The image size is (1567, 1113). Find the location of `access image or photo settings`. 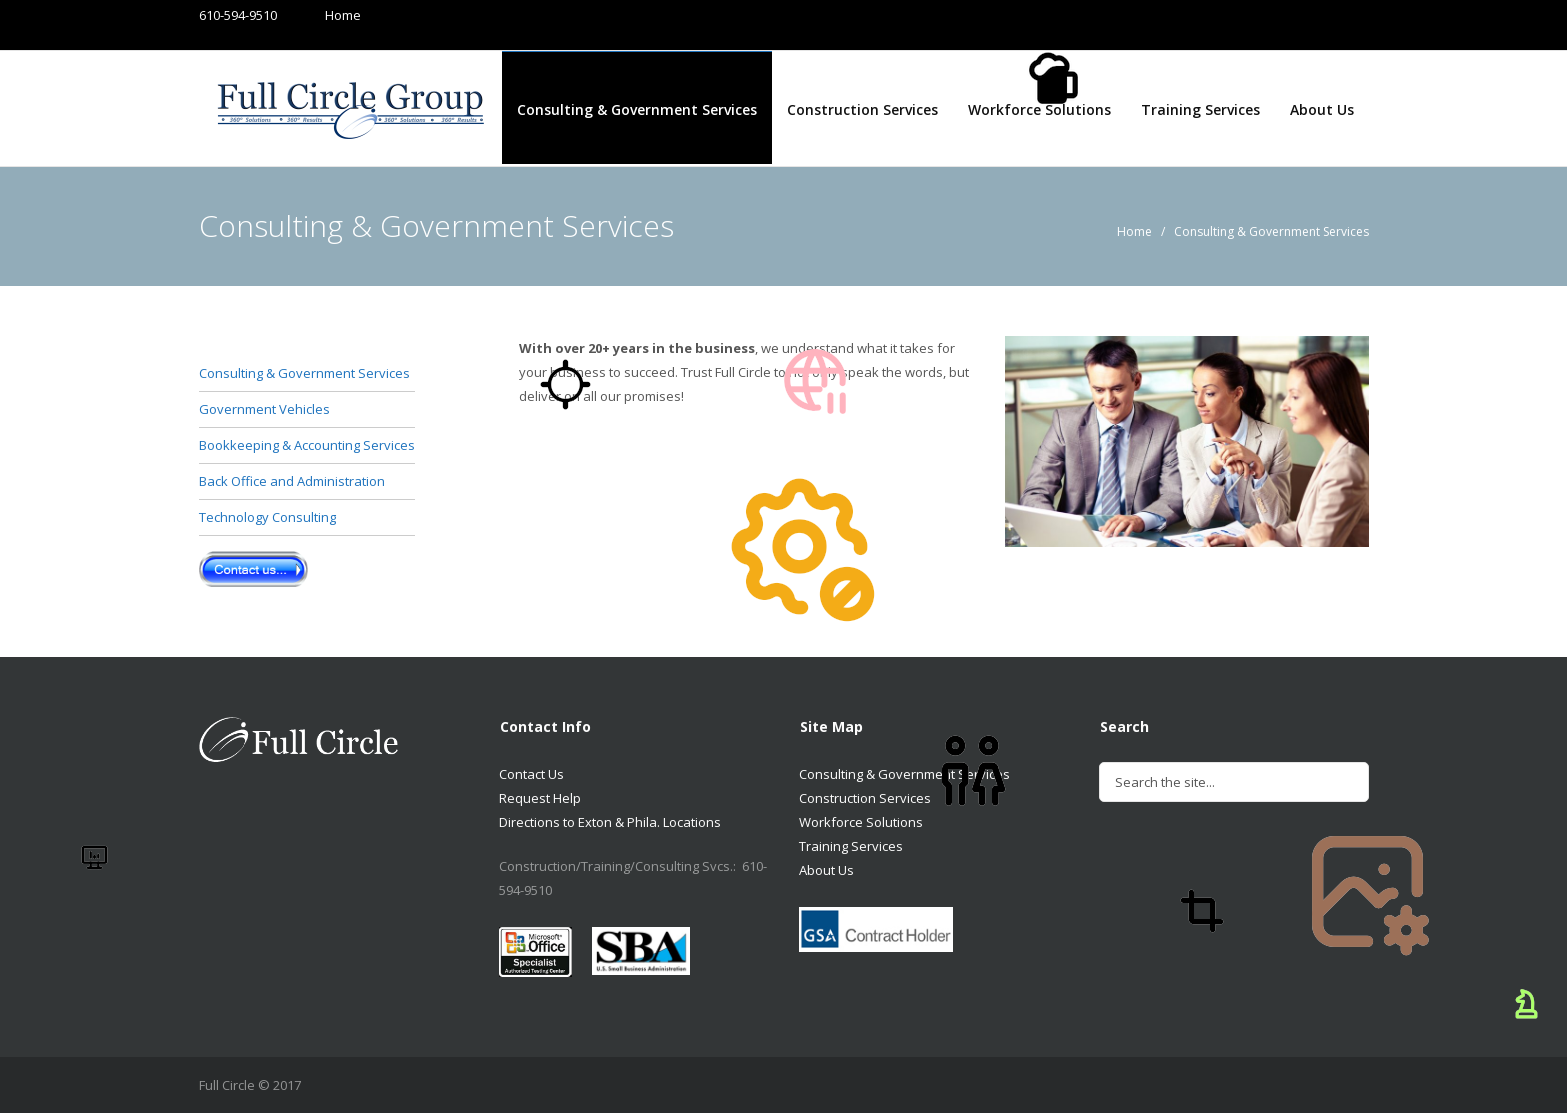

access image or photo settings is located at coordinates (1367, 891).